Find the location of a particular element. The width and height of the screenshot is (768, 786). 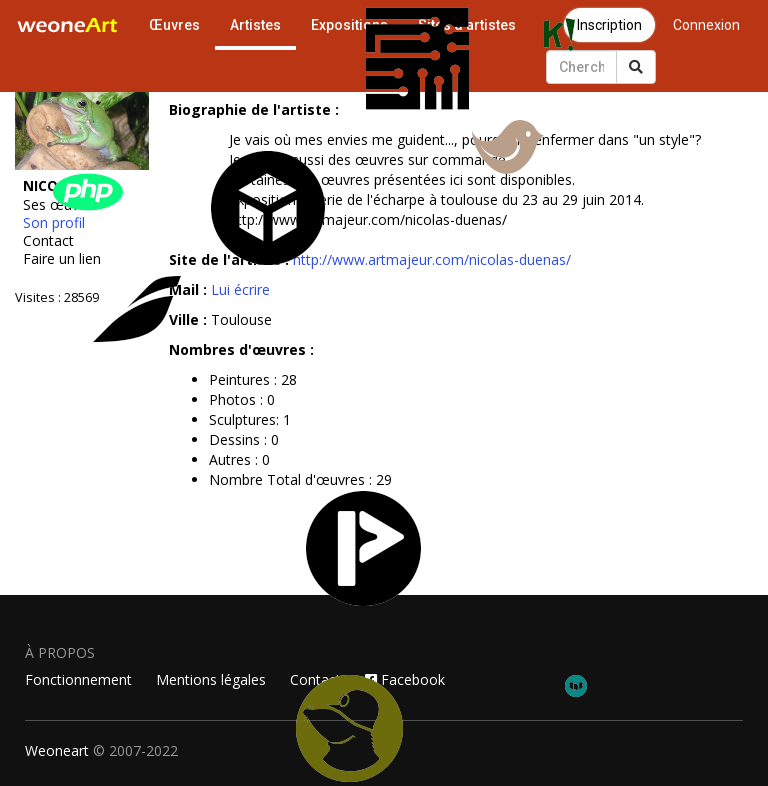

open Mullvad VPN app is located at coordinates (349, 728).